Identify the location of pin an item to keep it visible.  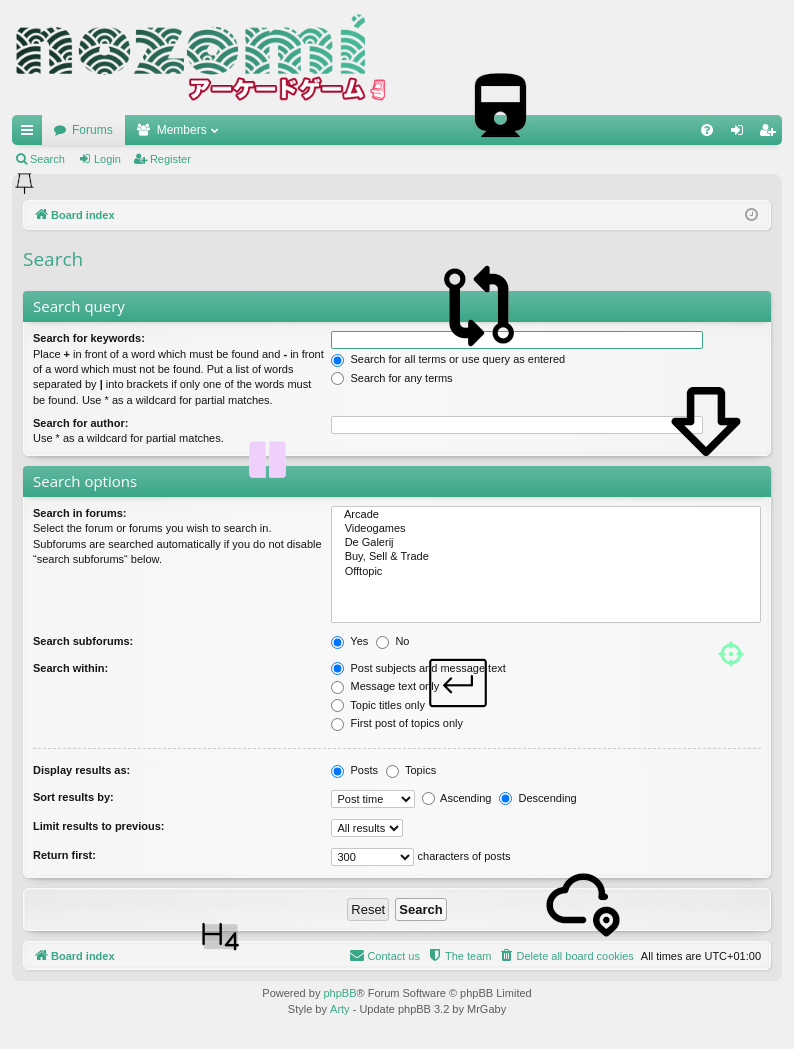
(24, 182).